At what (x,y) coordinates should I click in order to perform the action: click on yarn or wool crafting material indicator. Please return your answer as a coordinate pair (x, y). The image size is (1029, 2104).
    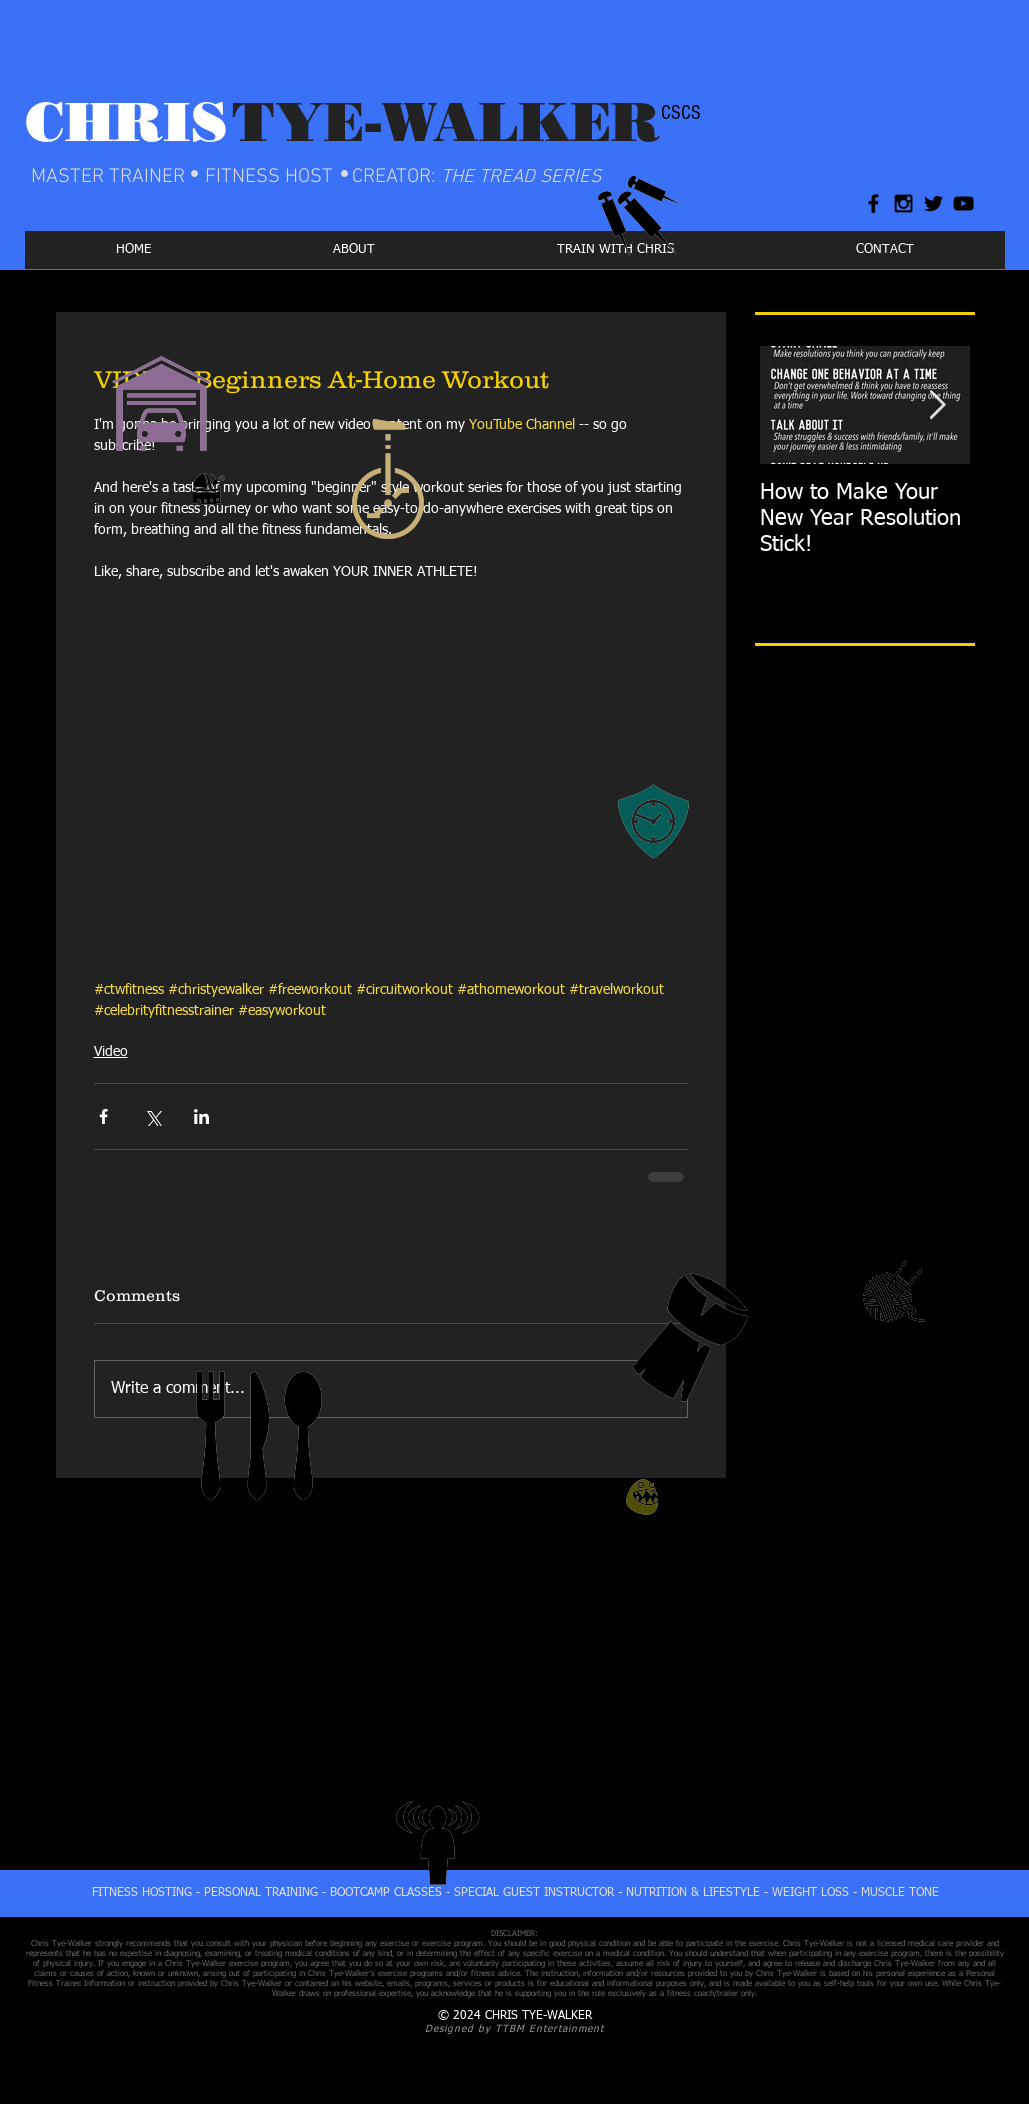
    Looking at the image, I should click on (894, 1291).